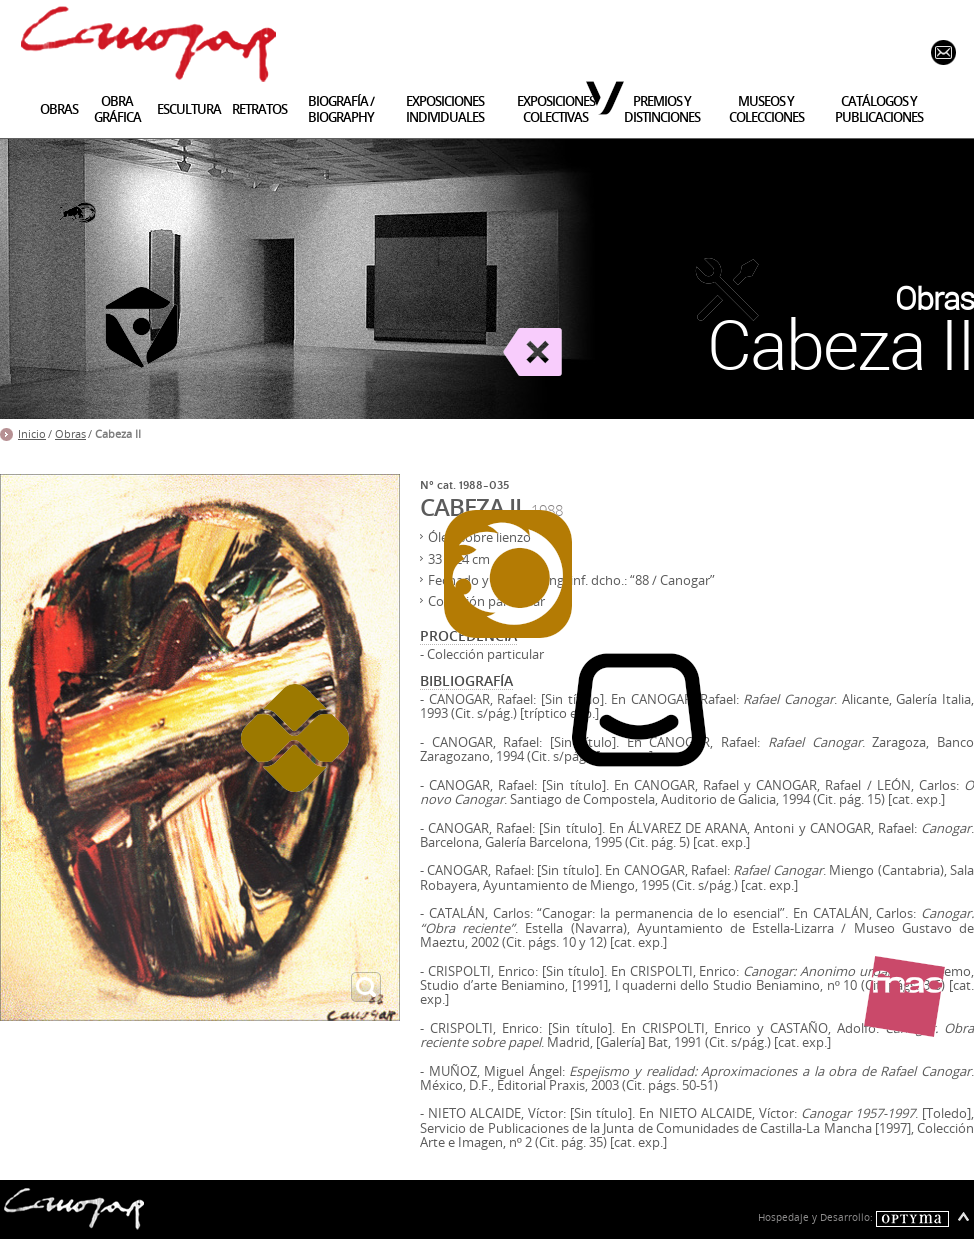  Describe the element at coordinates (639, 710) in the screenshot. I see `open the Salla e-commerce platform` at that location.